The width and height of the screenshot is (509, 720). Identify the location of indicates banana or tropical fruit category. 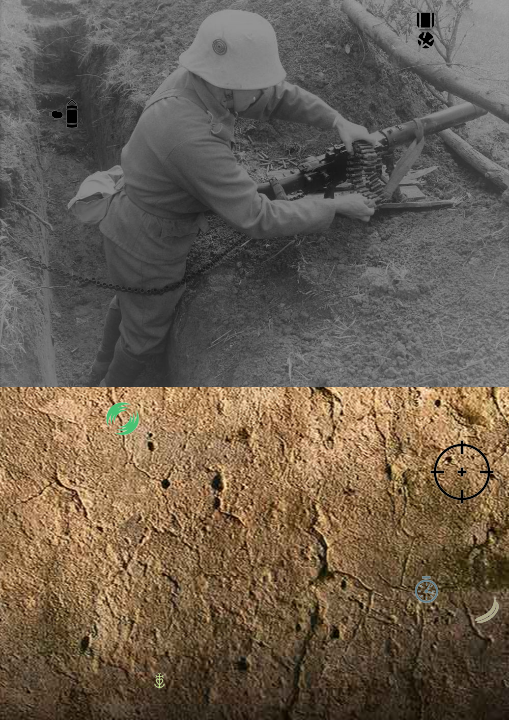
(487, 610).